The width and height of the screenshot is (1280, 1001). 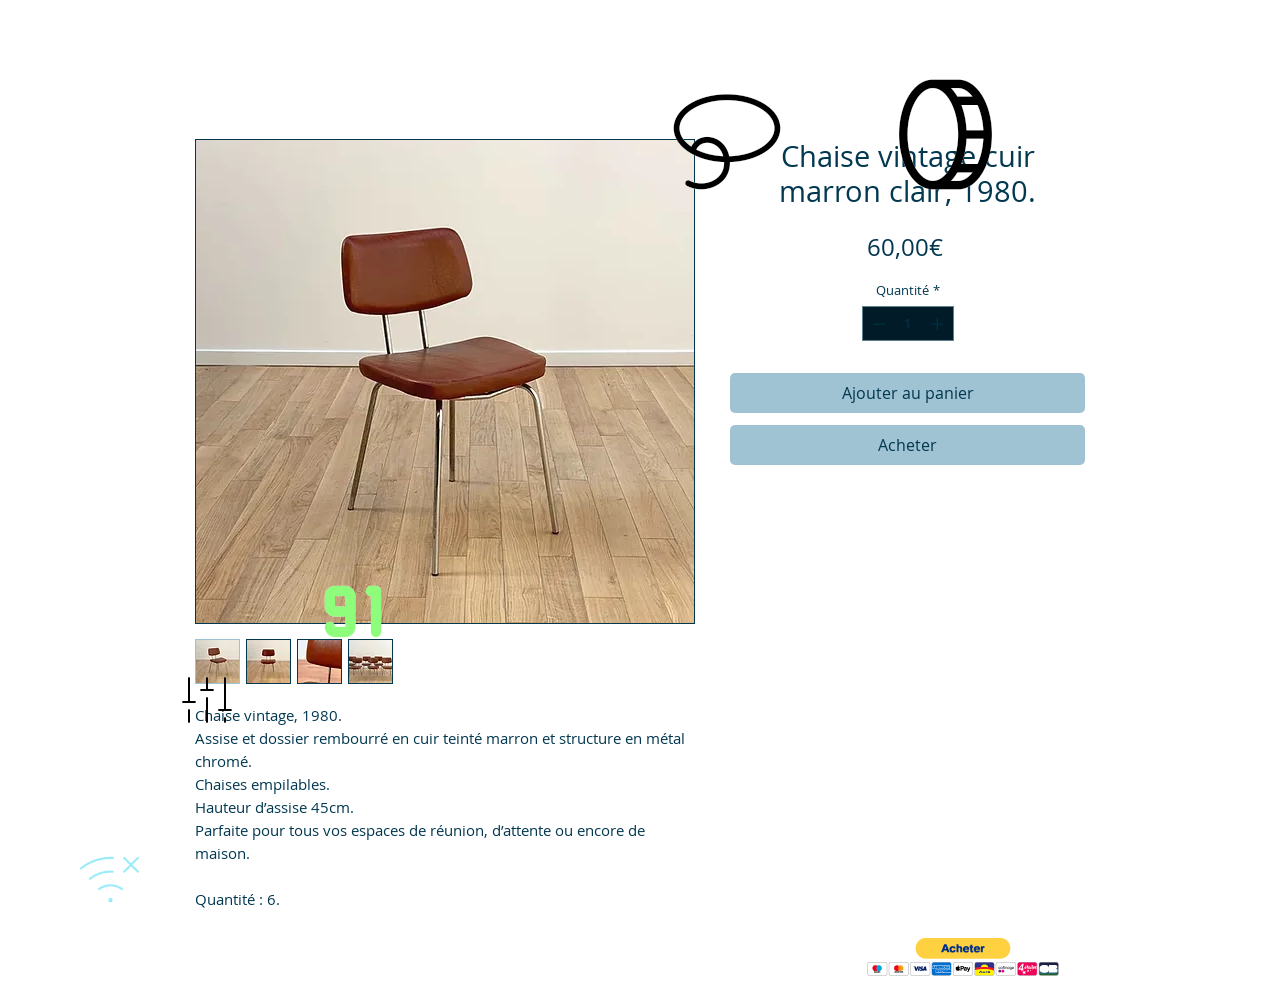 What do you see at coordinates (945, 134) in the screenshot?
I see `view account balance or currency` at bounding box center [945, 134].